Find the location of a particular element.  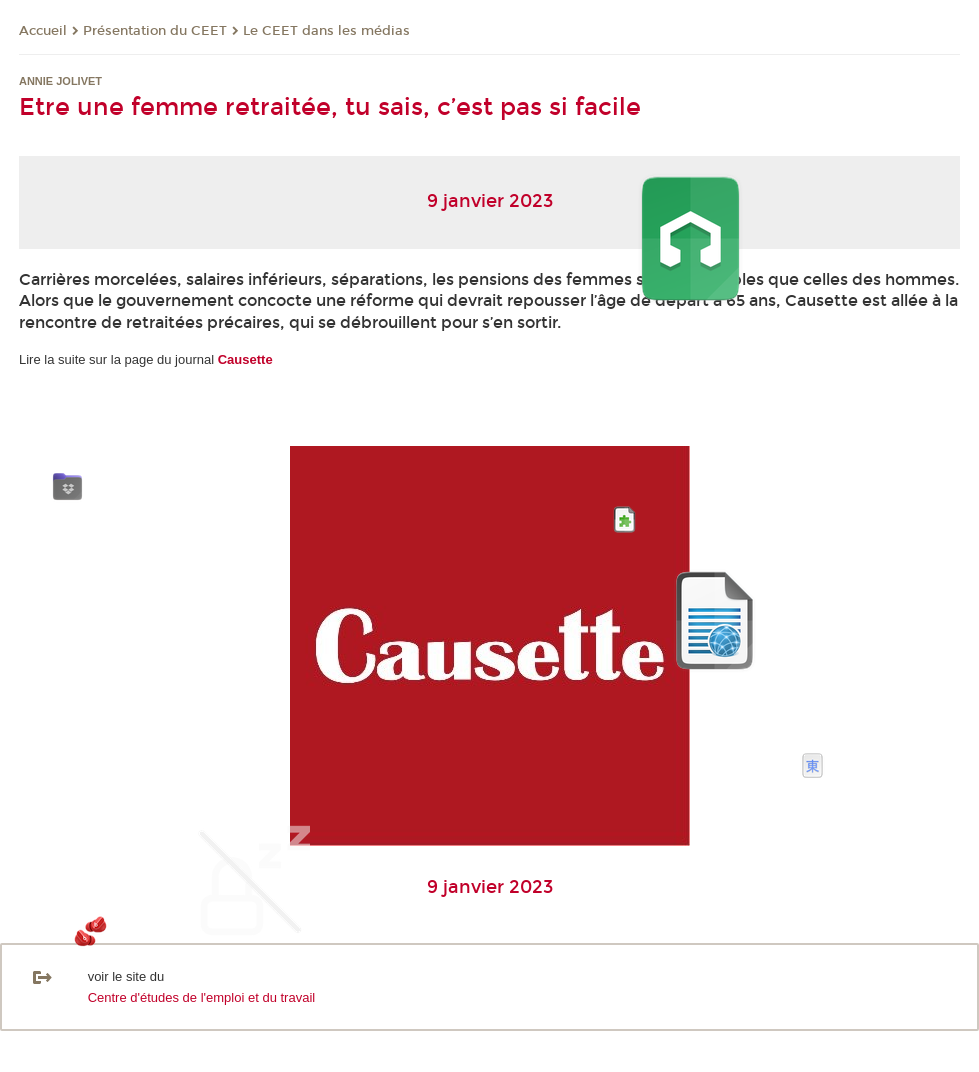

open a libreoffice web document is located at coordinates (714, 620).